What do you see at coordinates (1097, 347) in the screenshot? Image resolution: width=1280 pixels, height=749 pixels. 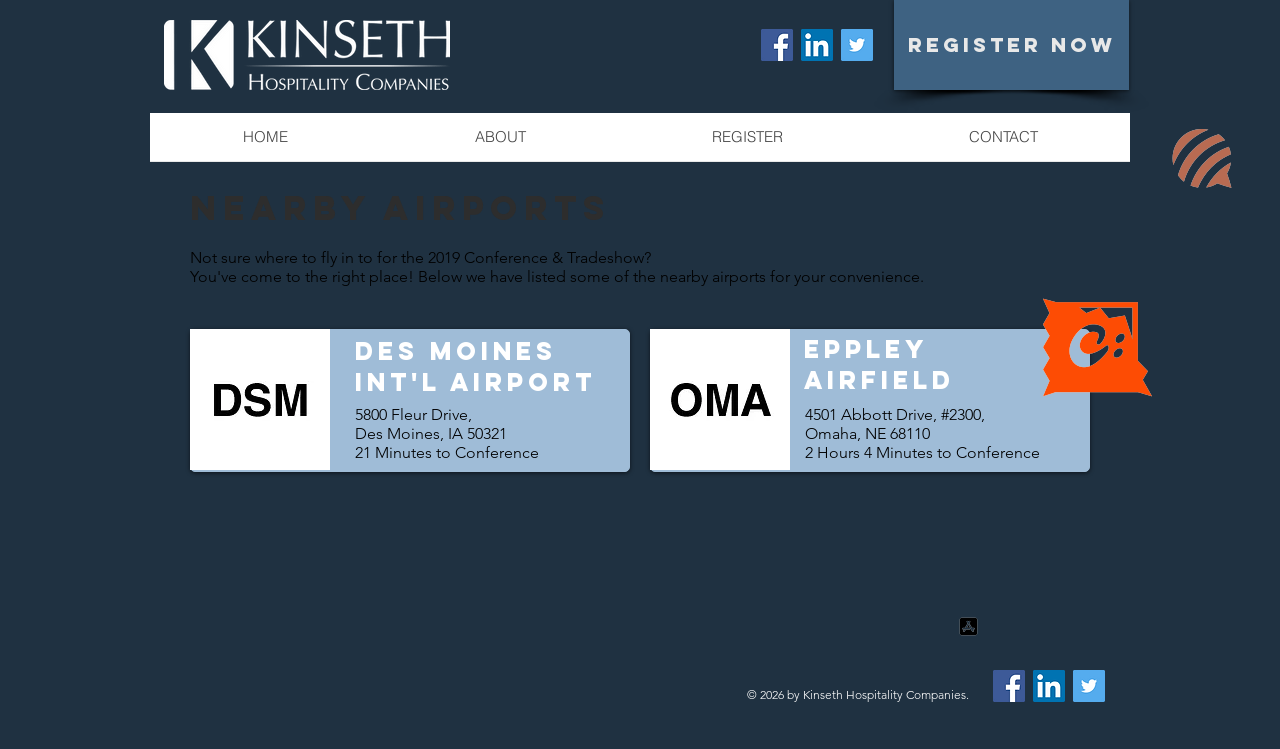 I see `chocolatey package manager logo` at bounding box center [1097, 347].